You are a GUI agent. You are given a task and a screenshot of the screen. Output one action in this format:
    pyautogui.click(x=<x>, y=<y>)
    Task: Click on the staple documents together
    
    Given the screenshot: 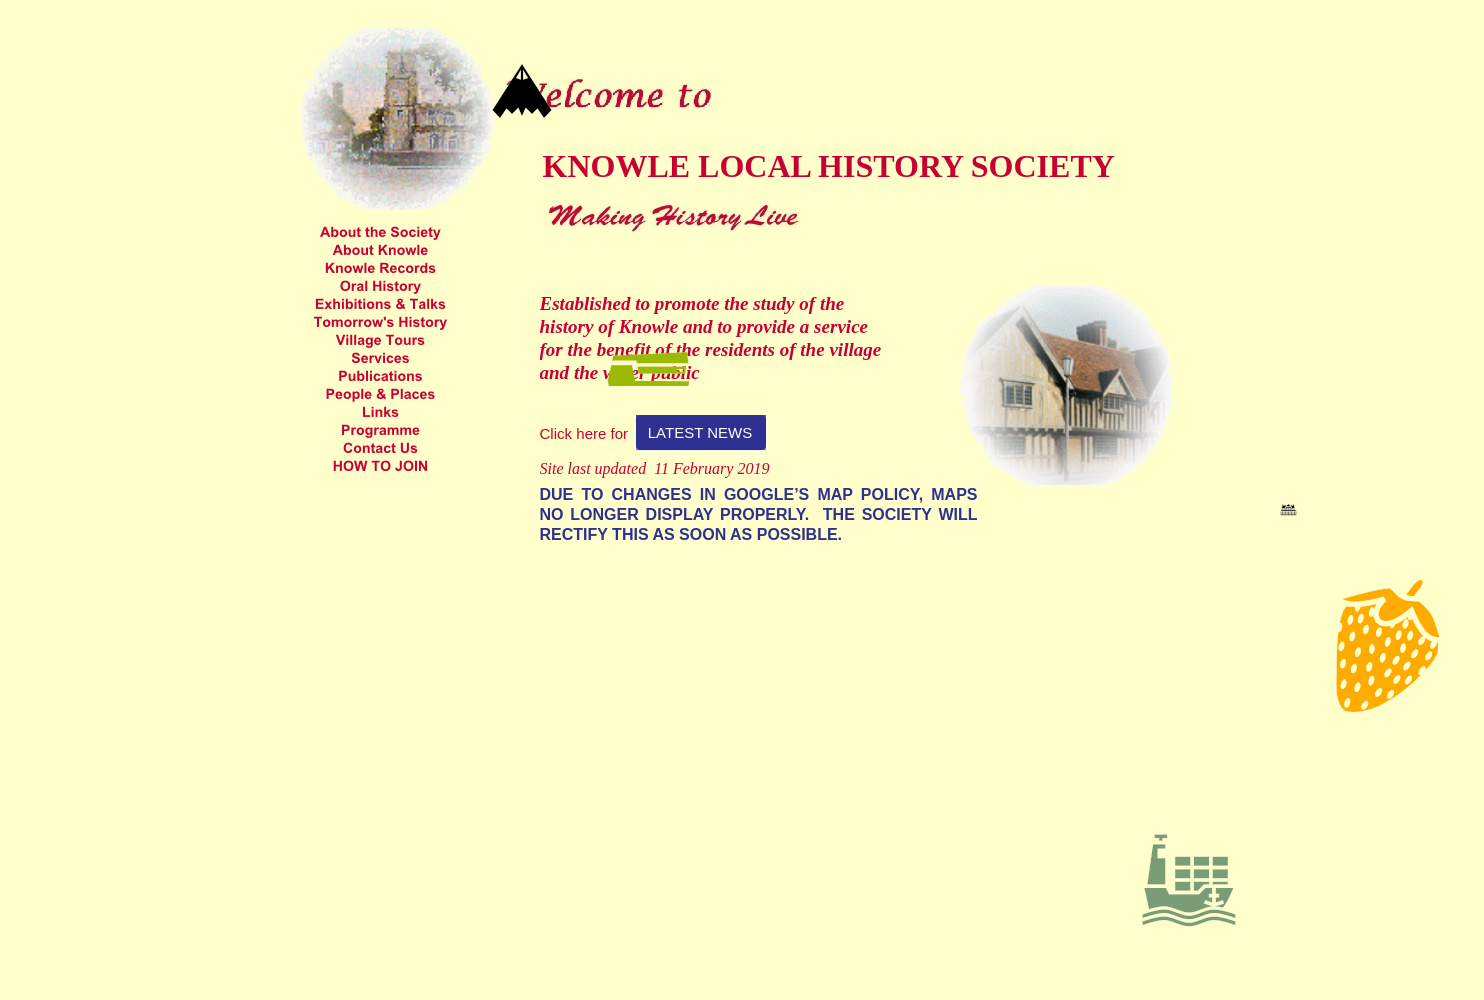 What is the action you would take?
    pyautogui.click(x=648, y=362)
    